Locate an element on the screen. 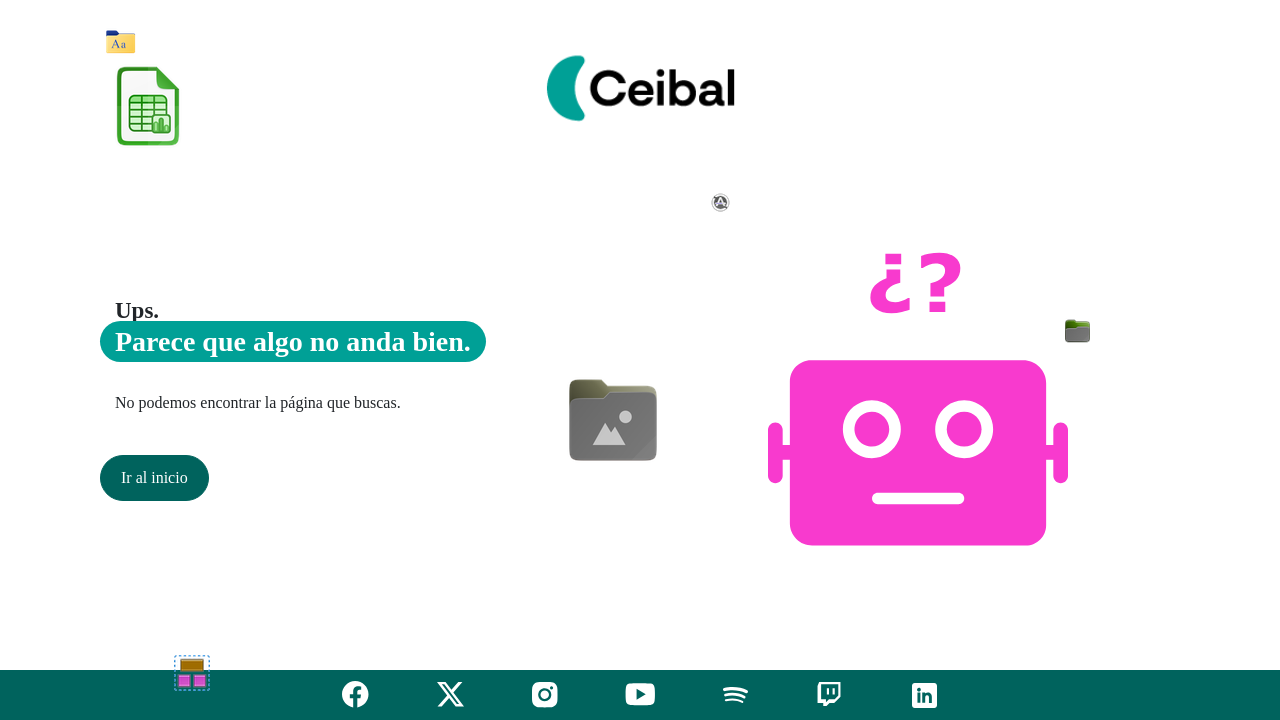 This screenshot has height=720, width=1280. drop files here to add to folder is located at coordinates (1077, 330).